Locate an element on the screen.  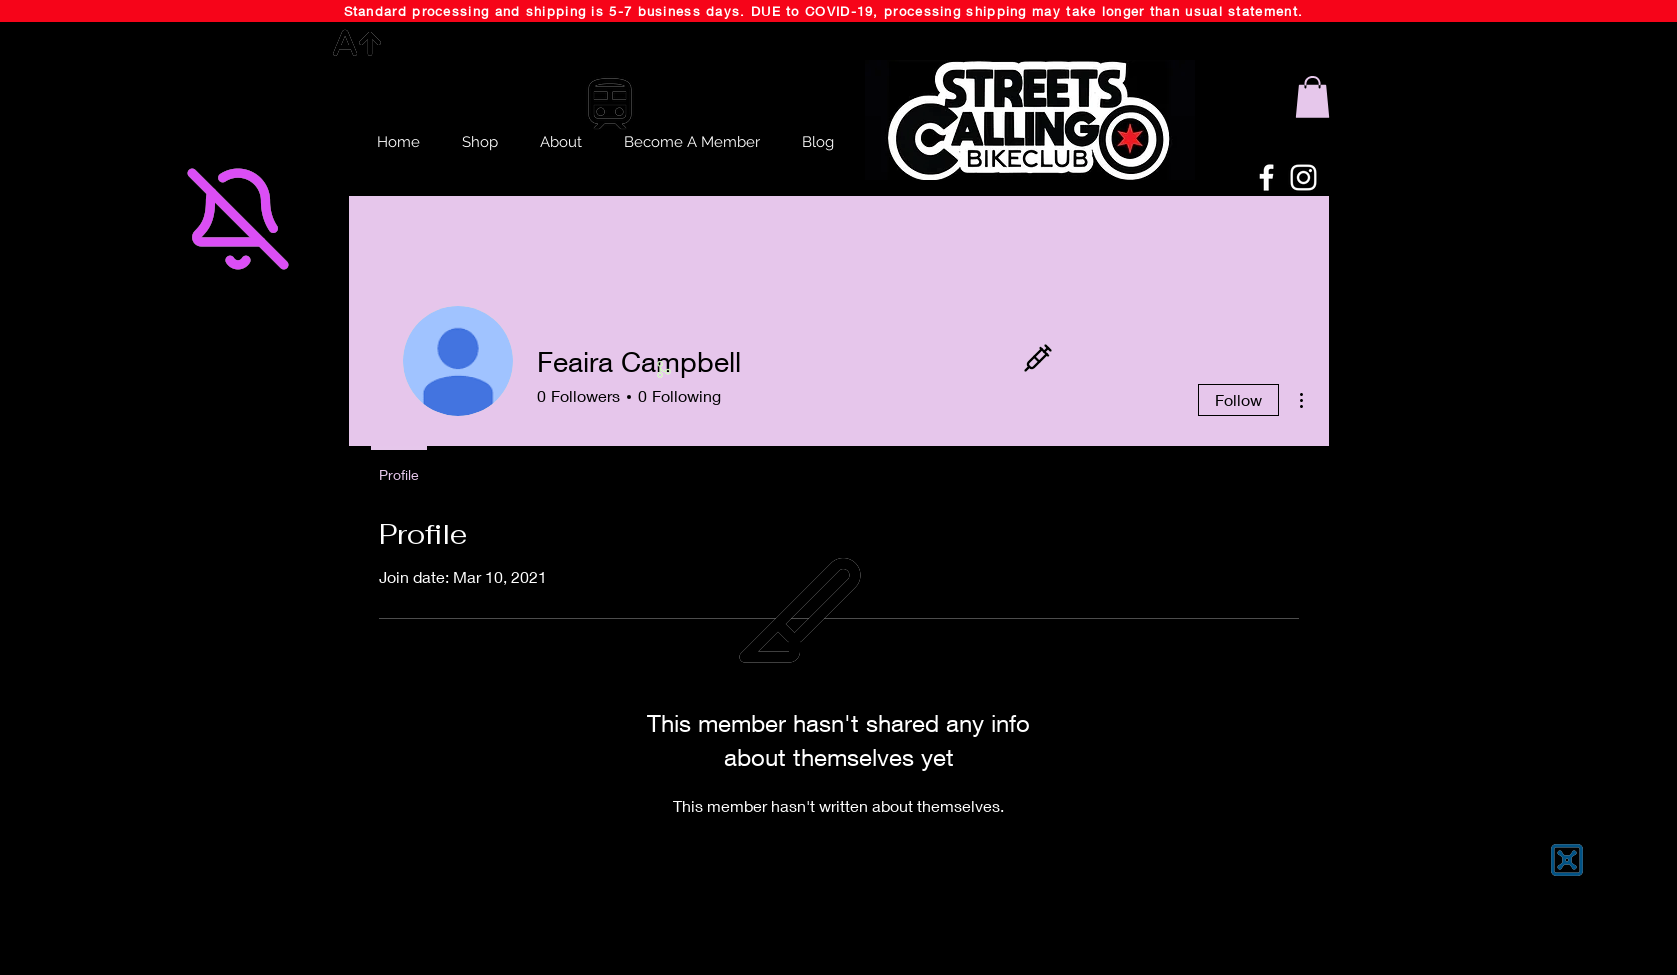
slice or cut selected content is located at coordinates (800, 613).